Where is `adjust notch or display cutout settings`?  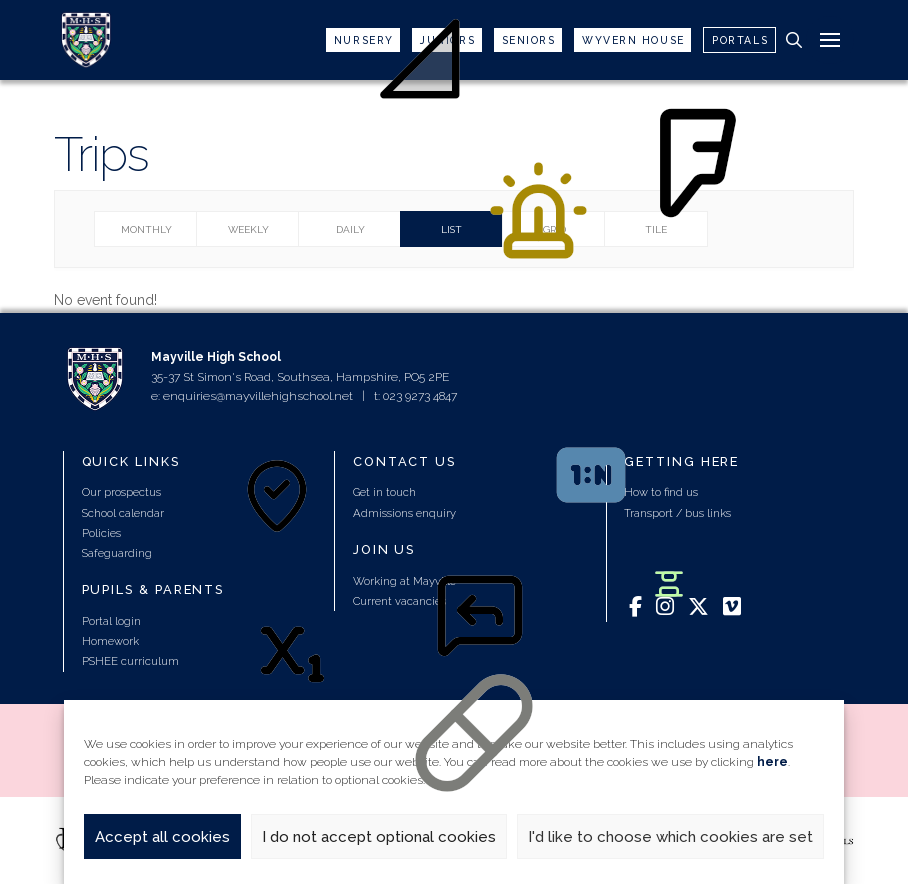
adjust notch or display cutout settings is located at coordinates (425, 64).